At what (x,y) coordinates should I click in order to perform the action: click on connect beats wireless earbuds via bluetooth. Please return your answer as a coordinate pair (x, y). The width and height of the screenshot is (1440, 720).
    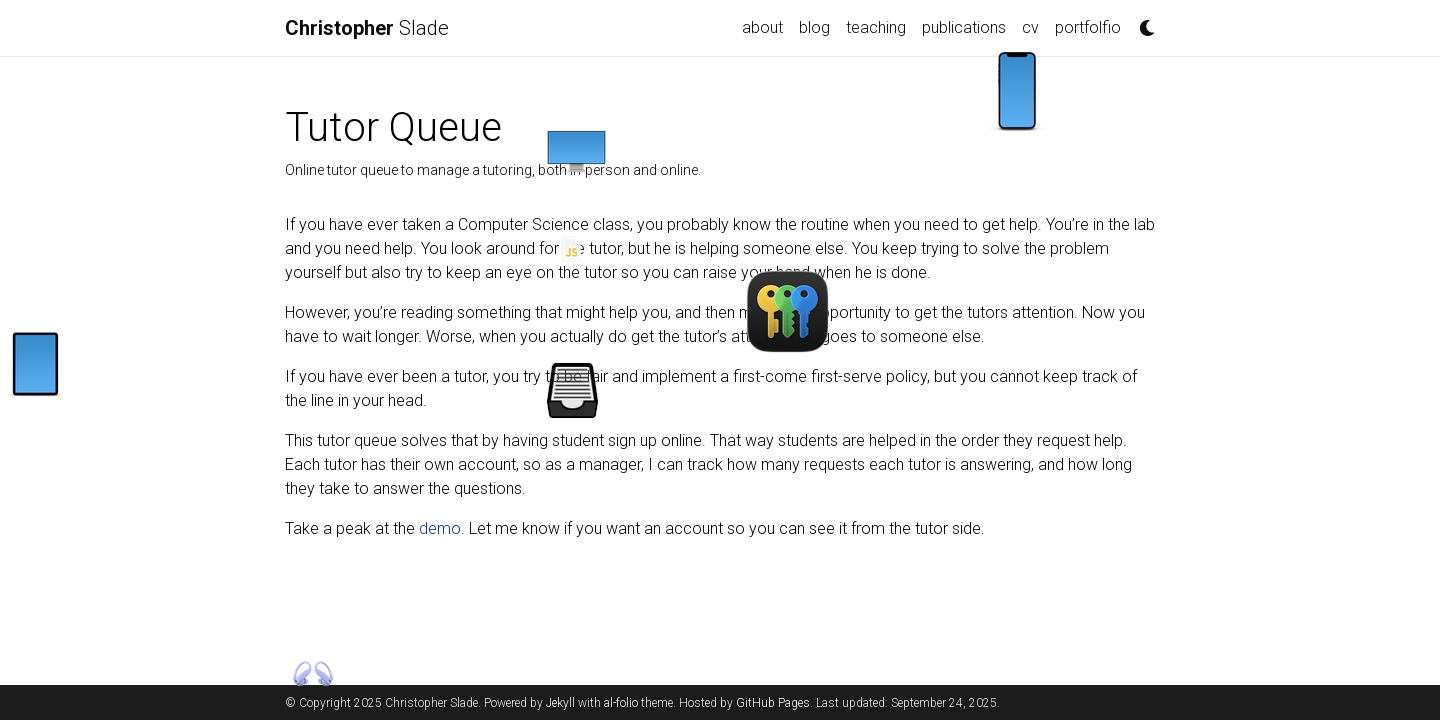
    Looking at the image, I should click on (313, 675).